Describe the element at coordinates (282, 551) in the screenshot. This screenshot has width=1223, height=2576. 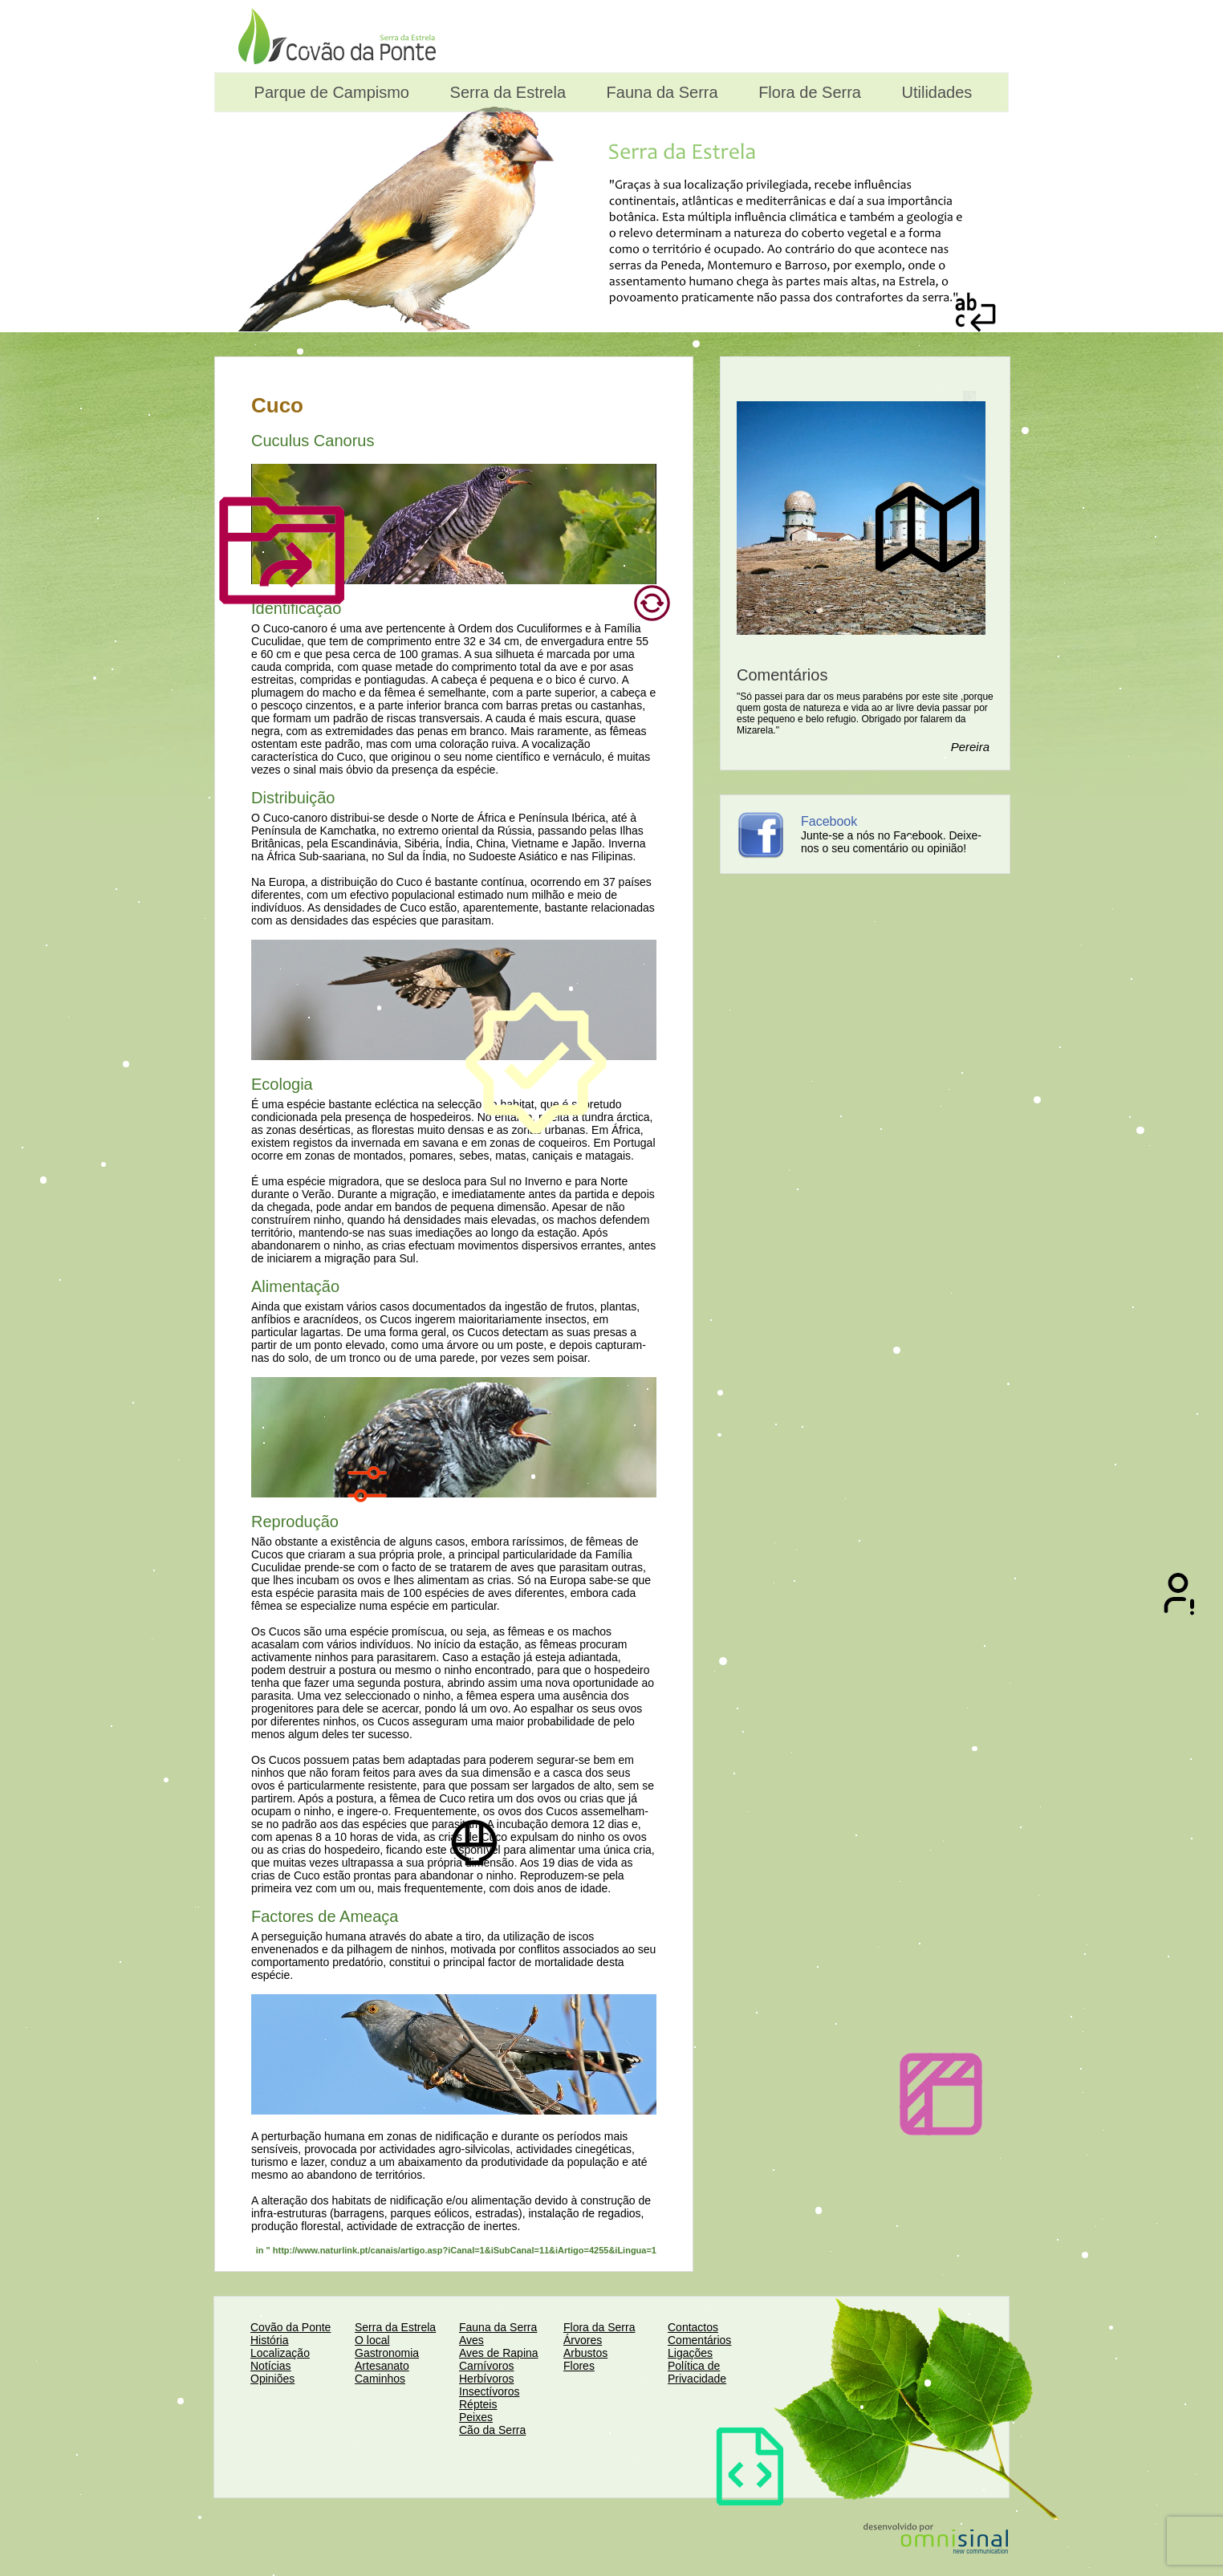
I see `open a linked or shortcut folder` at that location.